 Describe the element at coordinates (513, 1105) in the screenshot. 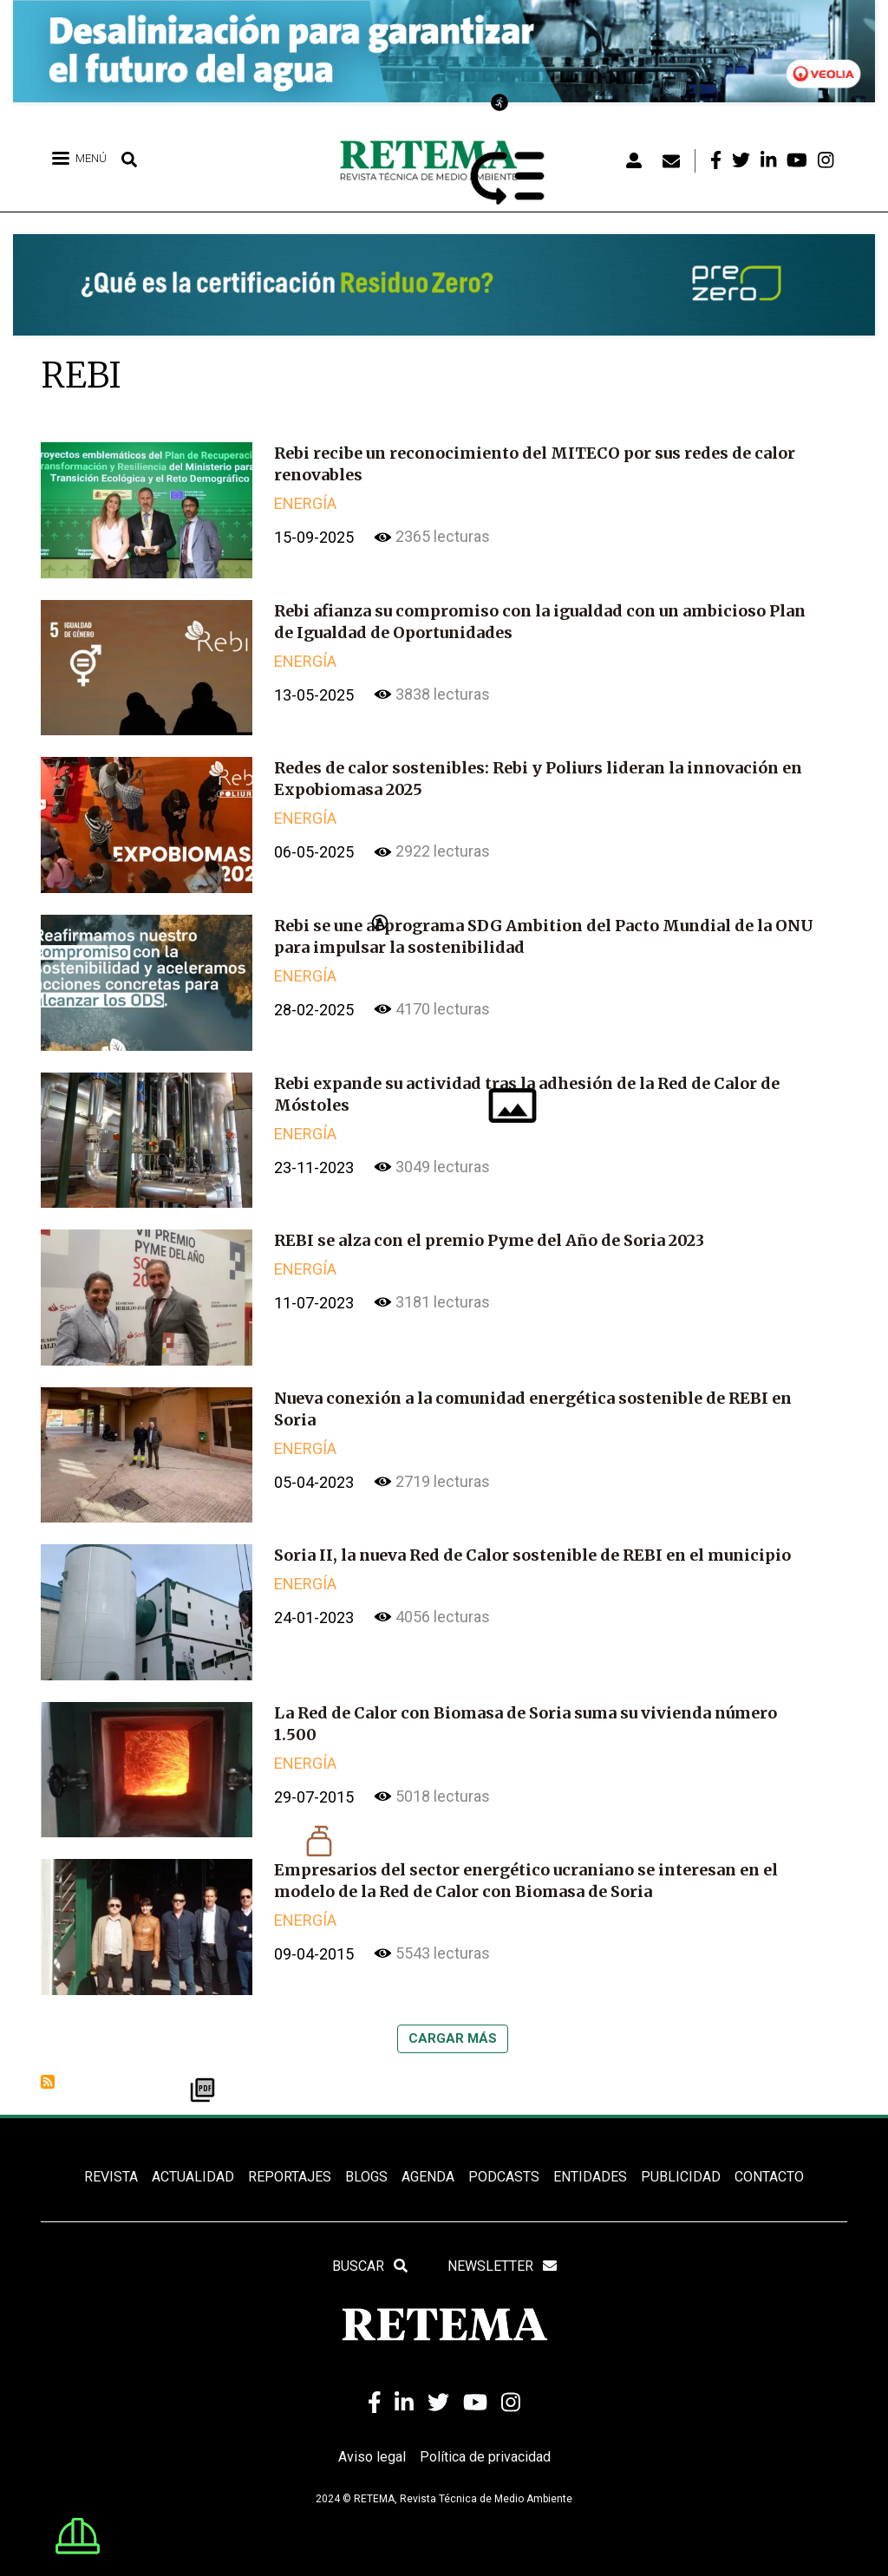

I see `view panorama or wide-angle photo` at that location.